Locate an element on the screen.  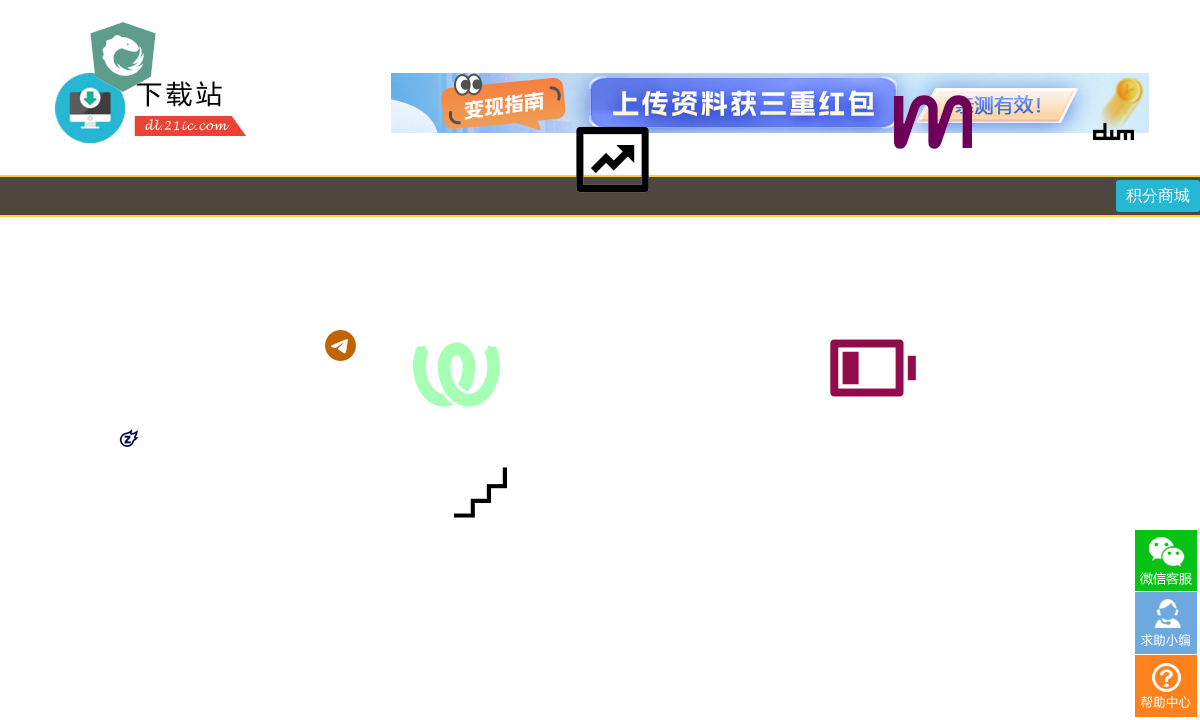
open the FutureLearn online learning platform is located at coordinates (480, 492).